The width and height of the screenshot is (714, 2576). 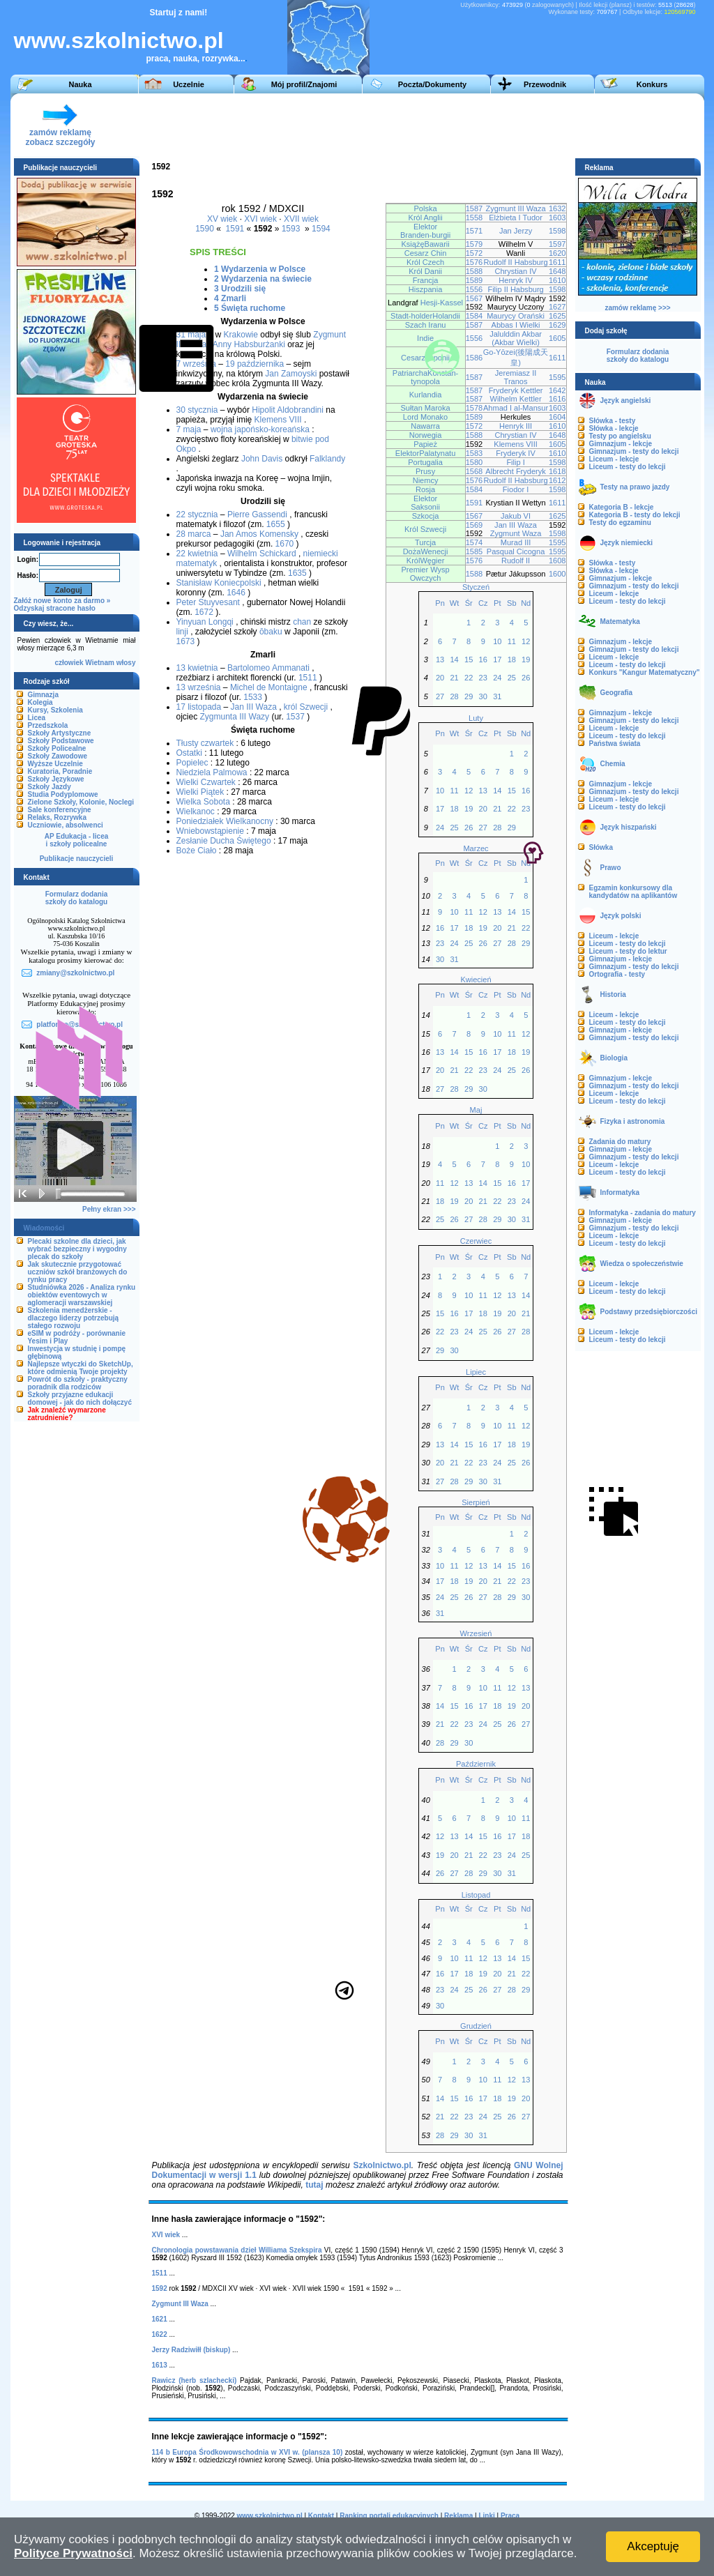 I want to click on codeship logo, so click(x=442, y=357).